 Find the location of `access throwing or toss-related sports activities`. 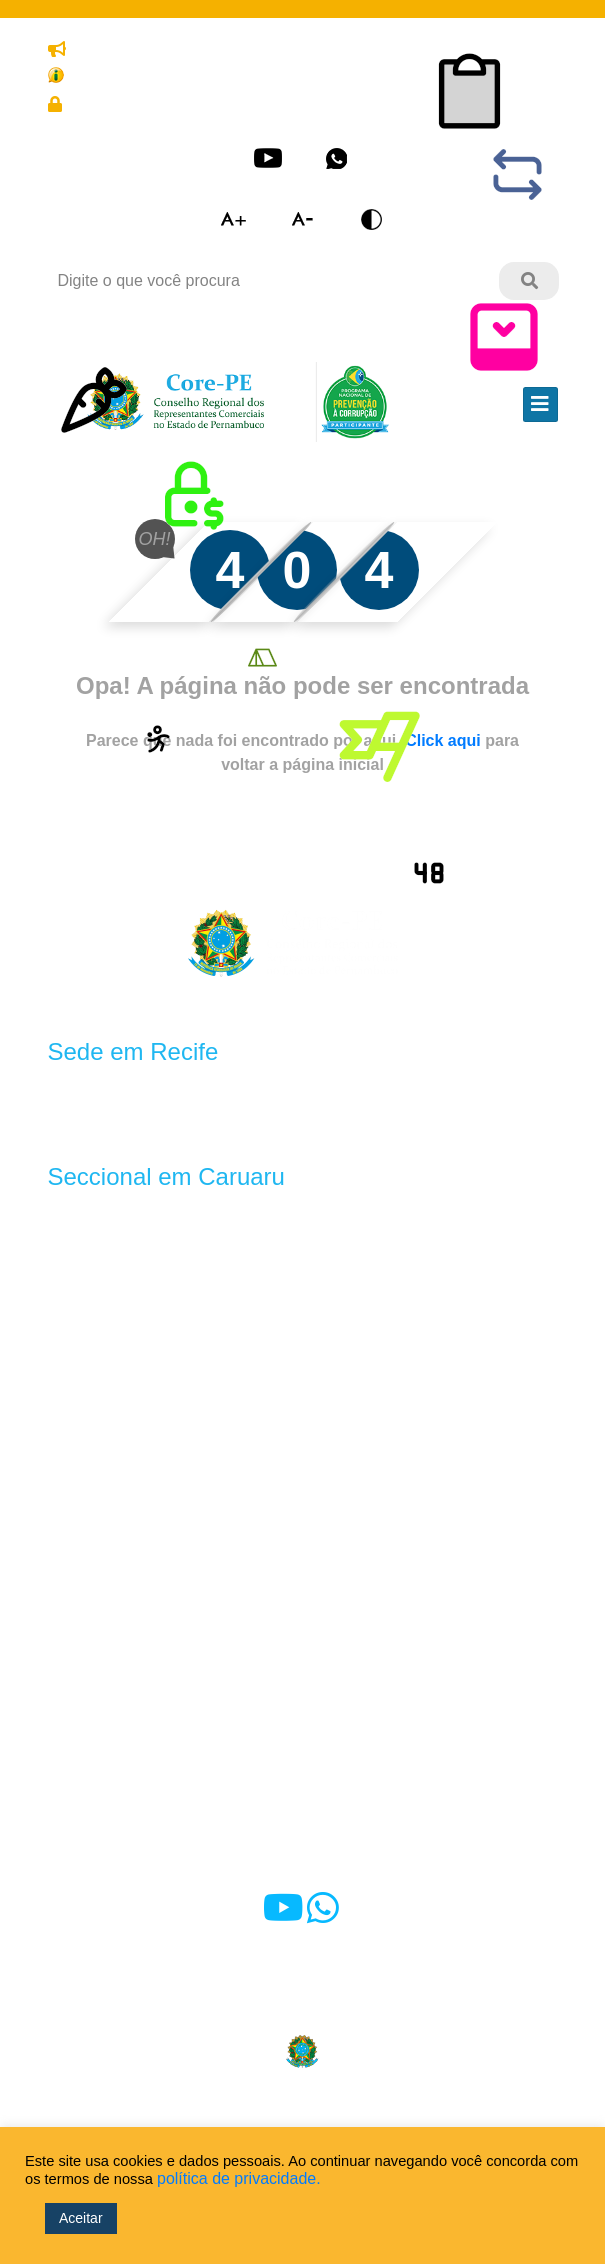

access throwing or toss-related sports activities is located at coordinates (157, 738).